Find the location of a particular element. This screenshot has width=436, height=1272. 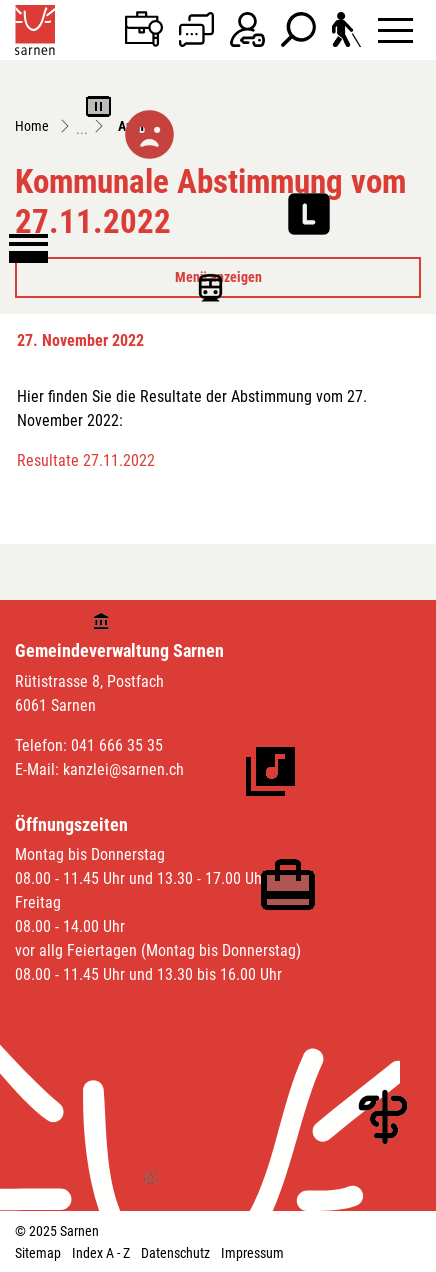

access your music library is located at coordinates (270, 771).